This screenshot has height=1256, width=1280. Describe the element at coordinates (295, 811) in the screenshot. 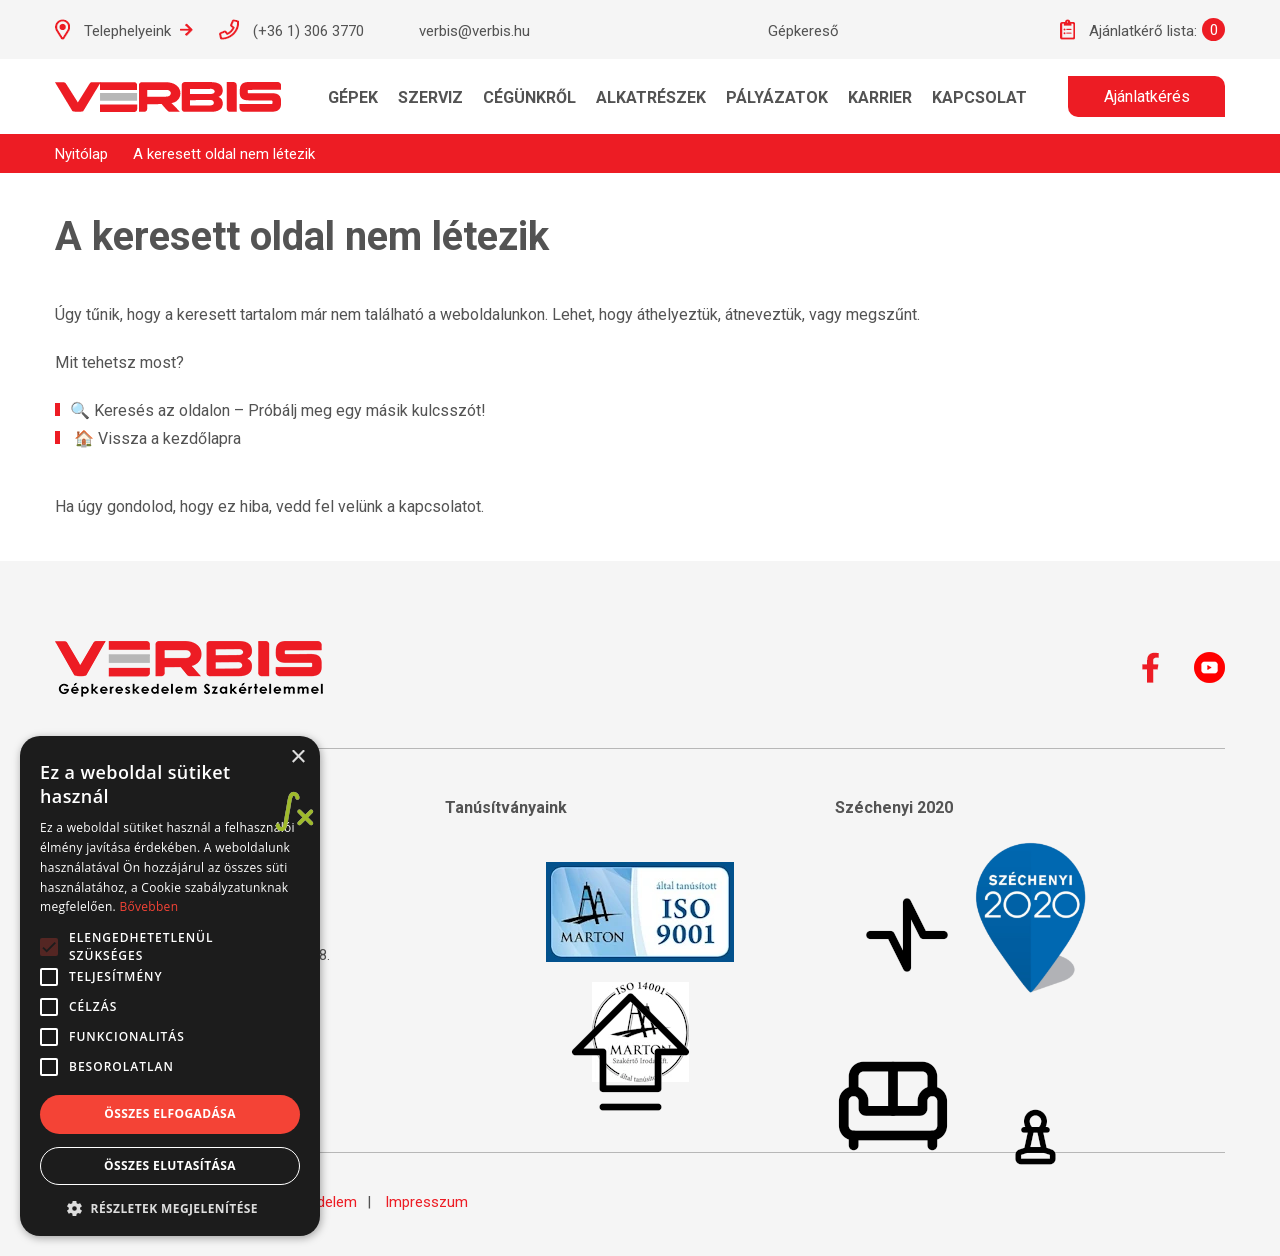

I see `remove or clear an integral calculation` at that location.